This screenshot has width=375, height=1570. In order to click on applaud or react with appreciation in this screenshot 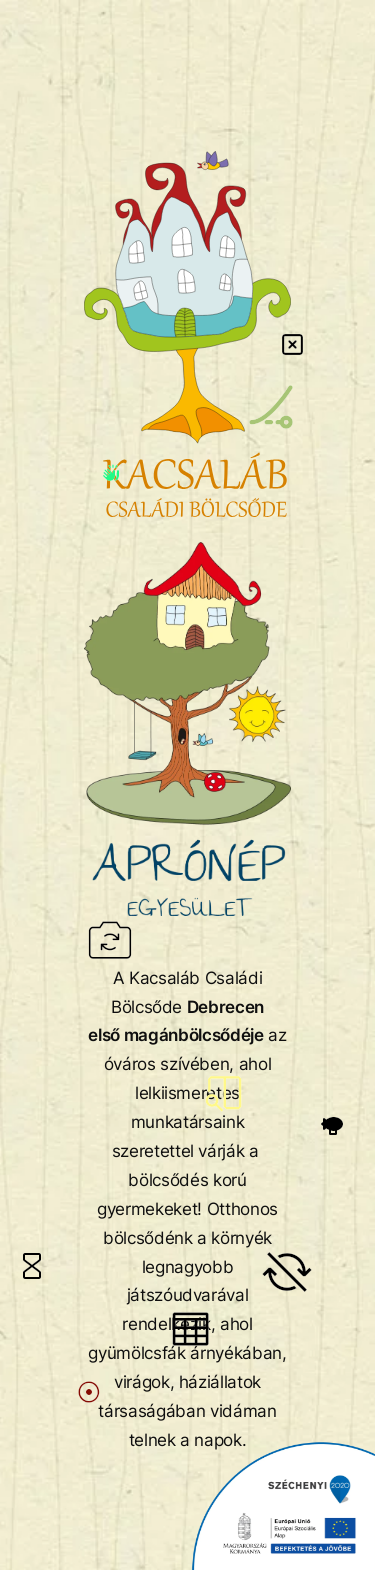, I will do `click(111, 473)`.